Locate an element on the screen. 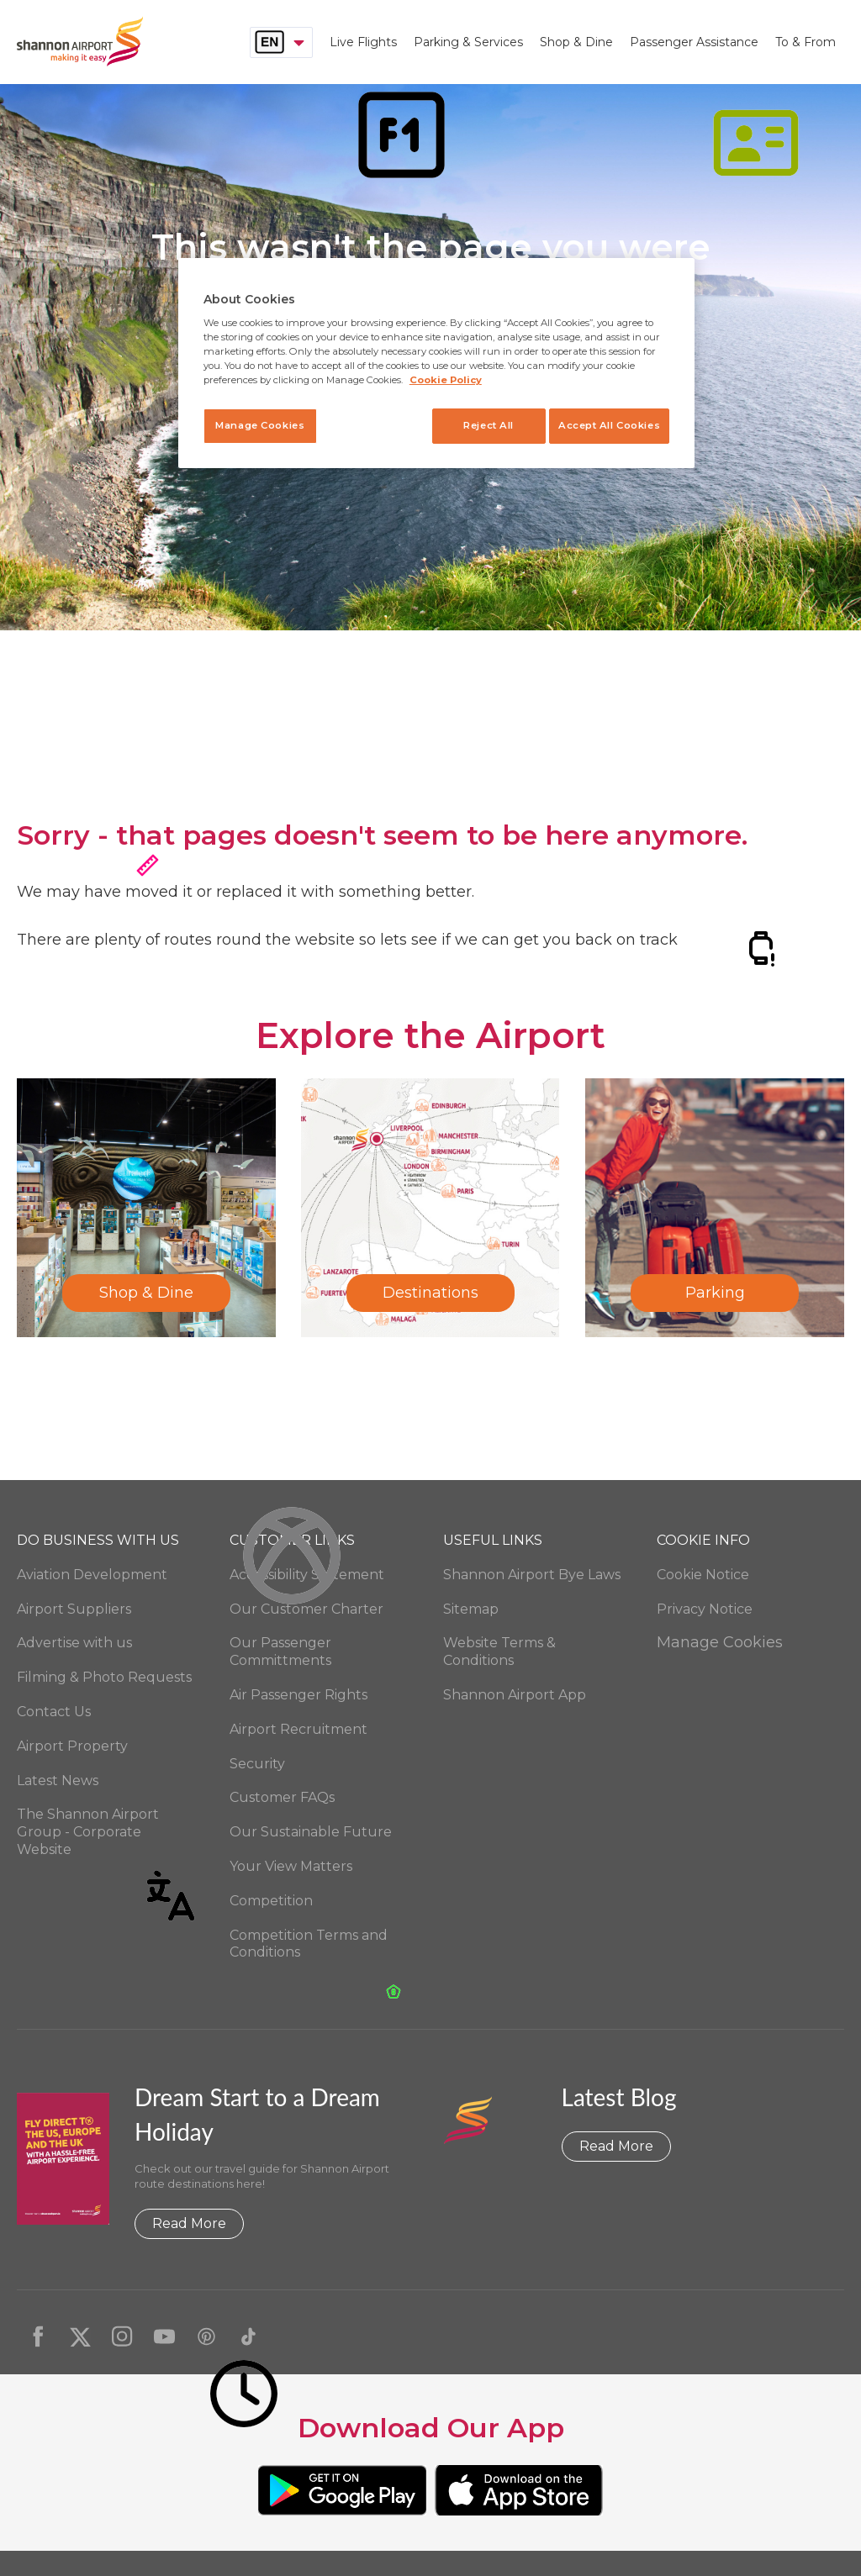 The width and height of the screenshot is (861, 2576). xbox brand logo is located at coordinates (292, 1556).